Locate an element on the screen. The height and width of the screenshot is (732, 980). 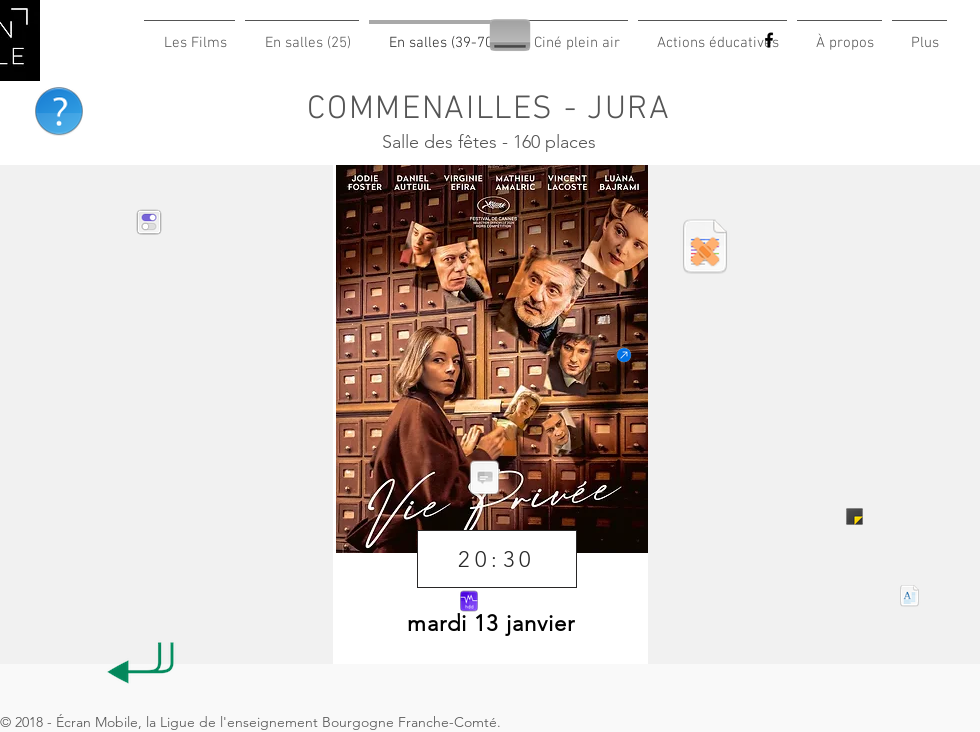
virtualbox hard disk drive file is located at coordinates (469, 601).